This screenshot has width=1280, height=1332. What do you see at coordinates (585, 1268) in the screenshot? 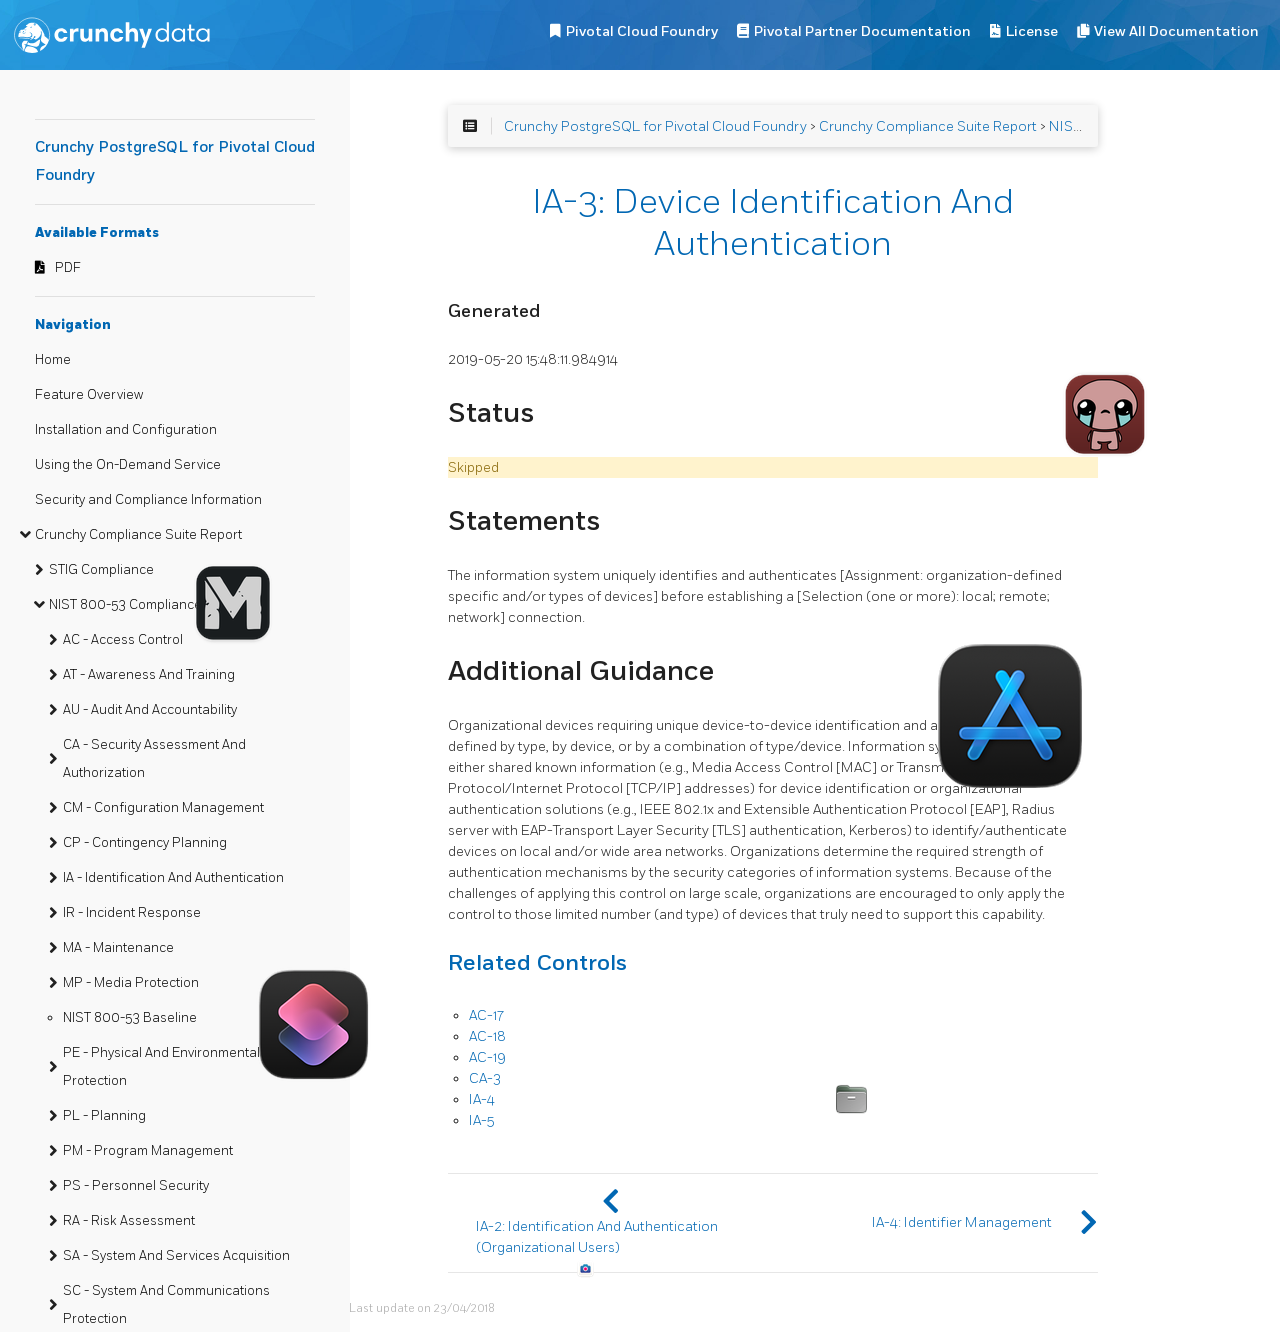
I see `open simplescreenrecorder app` at bounding box center [585, 1268].